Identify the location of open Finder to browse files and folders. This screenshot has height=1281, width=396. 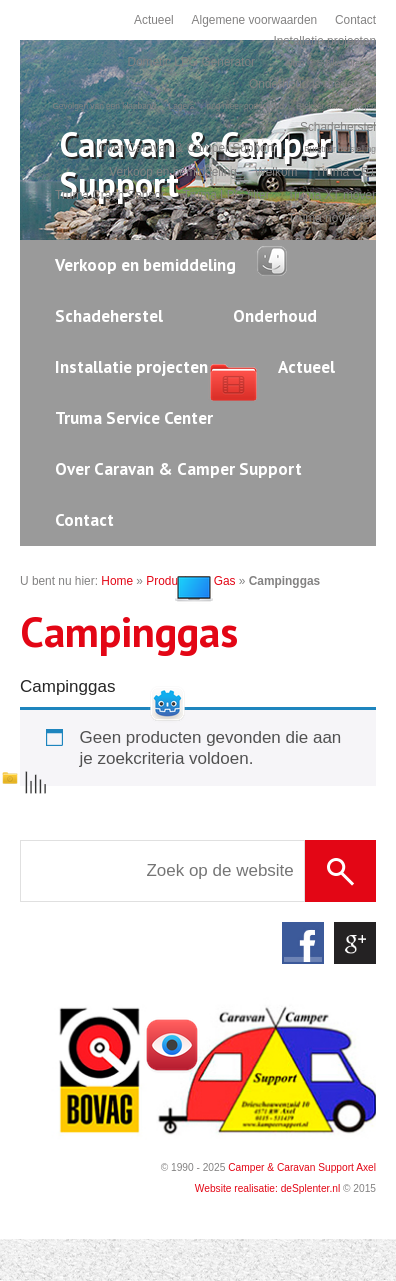
(272, 261).